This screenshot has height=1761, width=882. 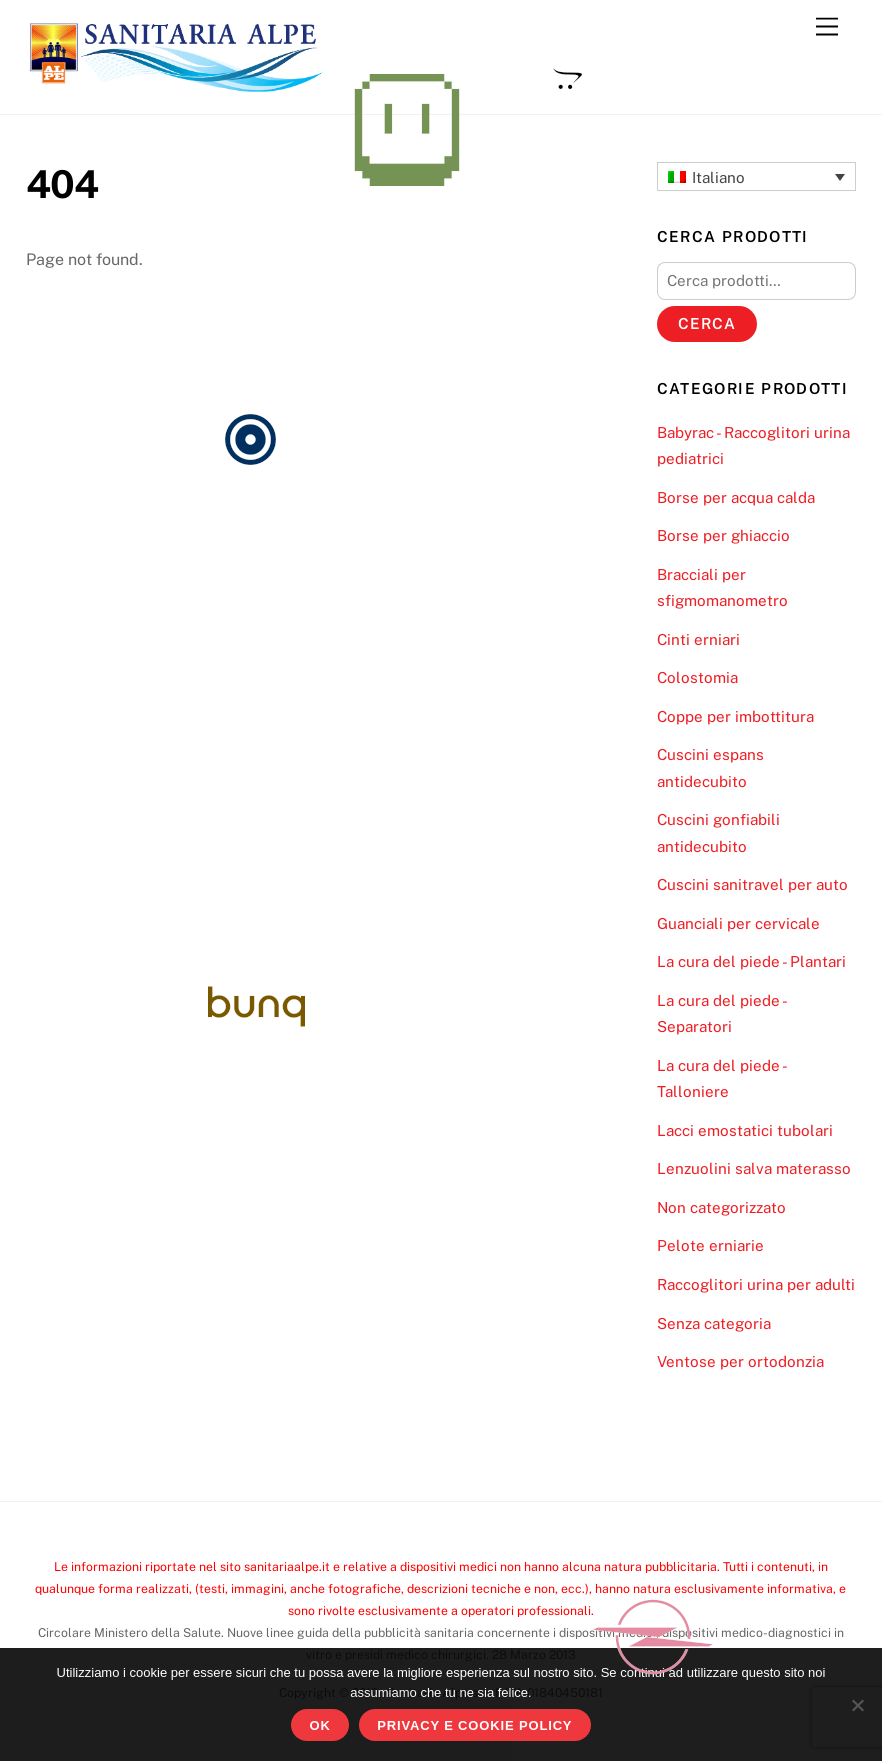 What do you see at coordinates (256, 1006) in the screenshot?
I see `open the bunq banking app` at bounding box center [256, 1006].